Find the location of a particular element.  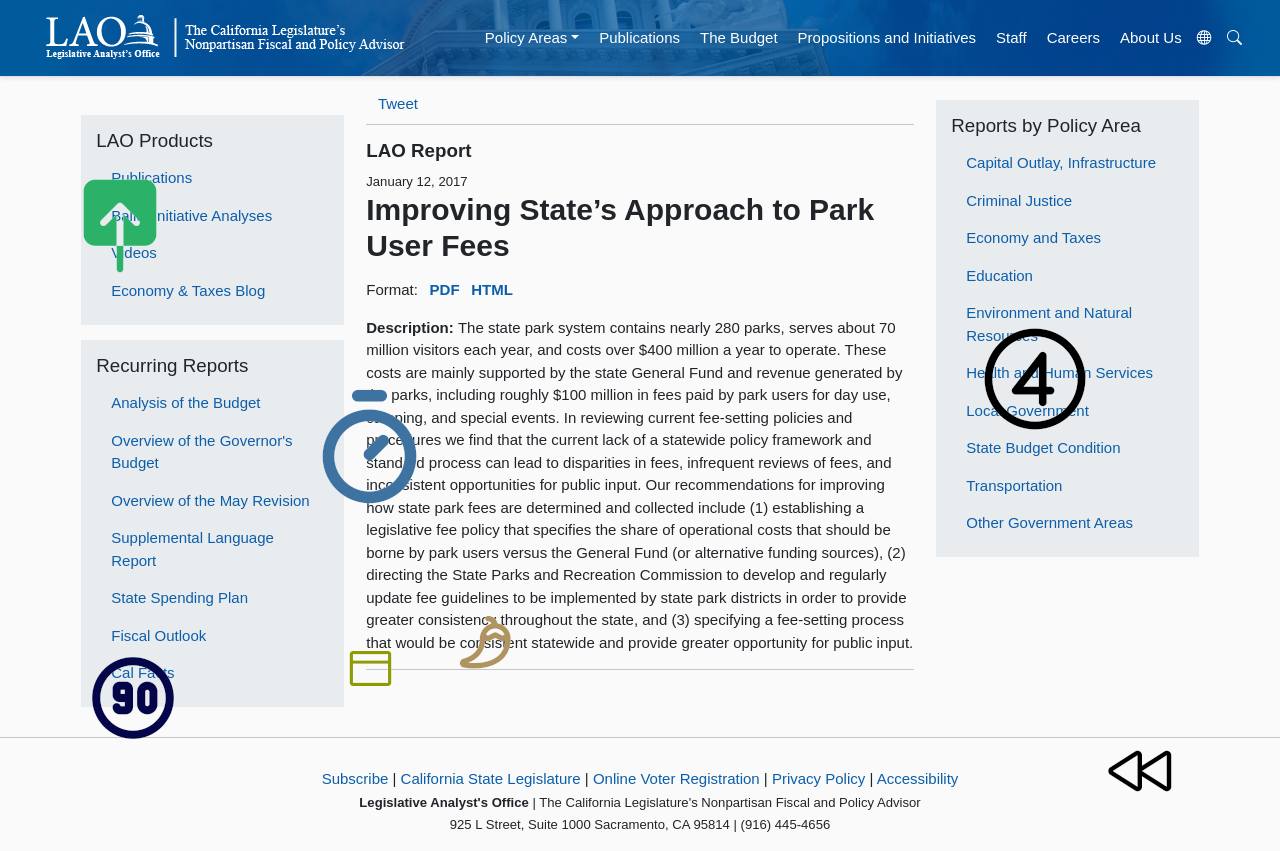

rewind media or skip backward is located at coordinates (1142, 771).